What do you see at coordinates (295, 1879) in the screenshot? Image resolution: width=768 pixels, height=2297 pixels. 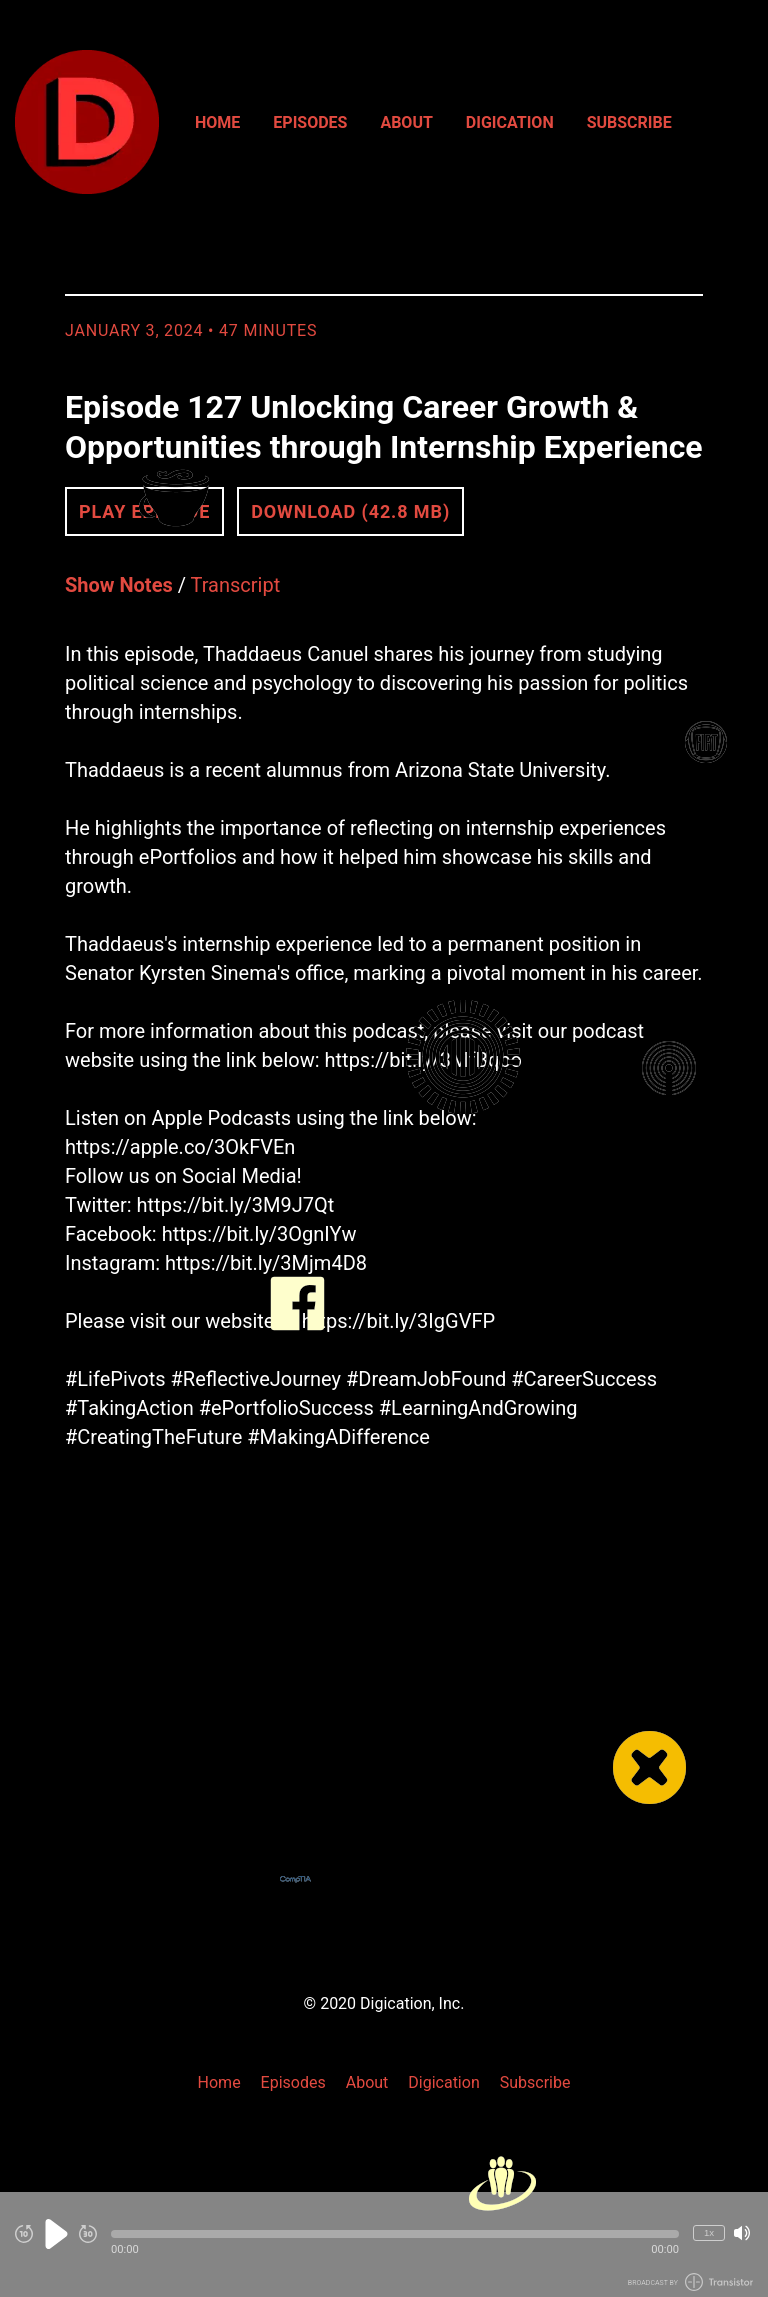 I see `CompTIA official logo` at bounding box center [295, 1879].